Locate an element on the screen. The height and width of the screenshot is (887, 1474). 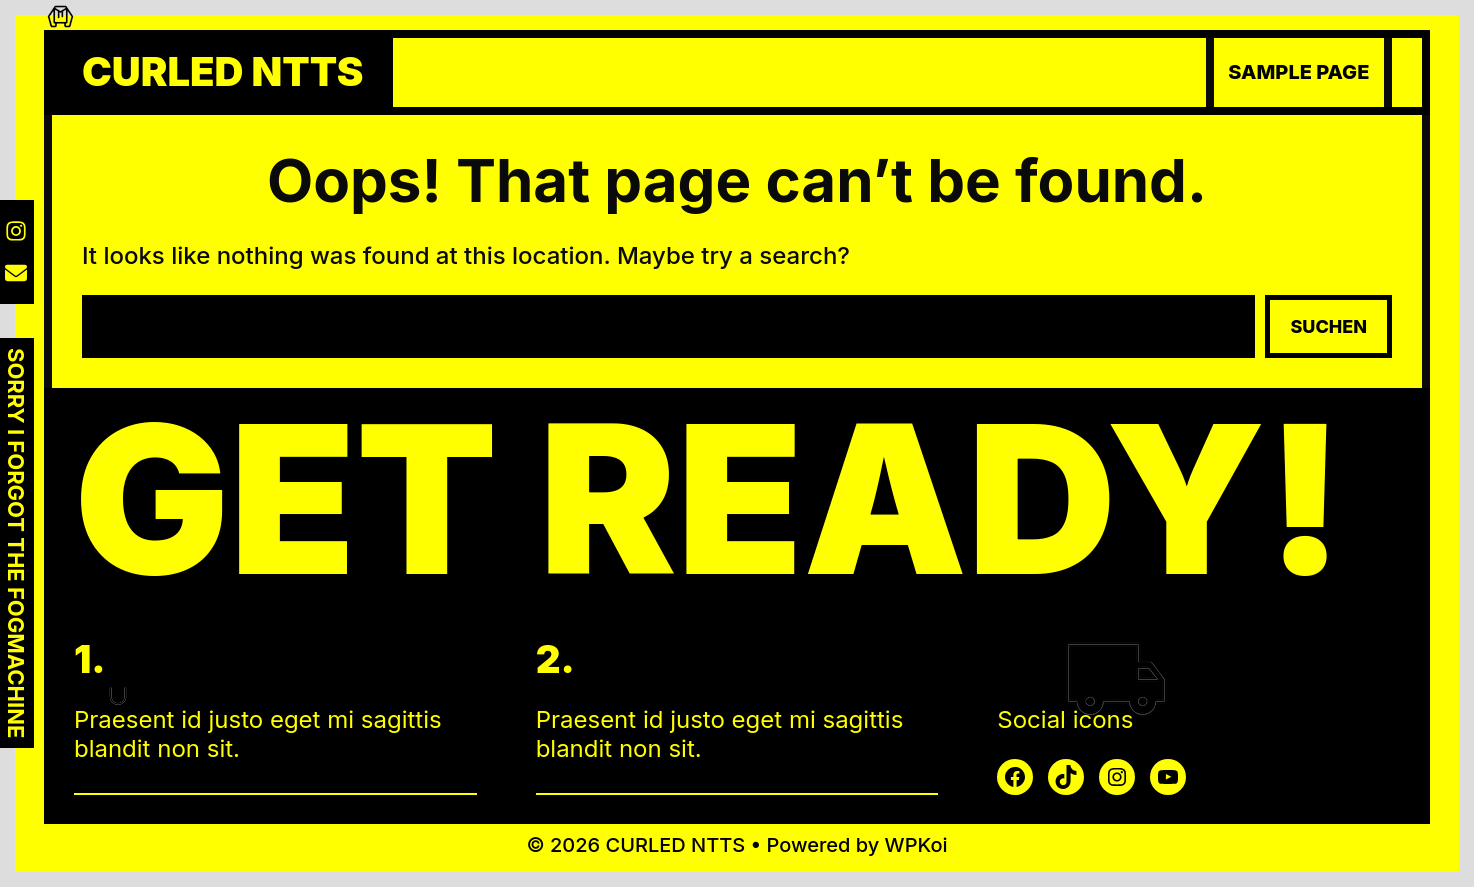
track your delivery status is located at coordinates (1116, 679).